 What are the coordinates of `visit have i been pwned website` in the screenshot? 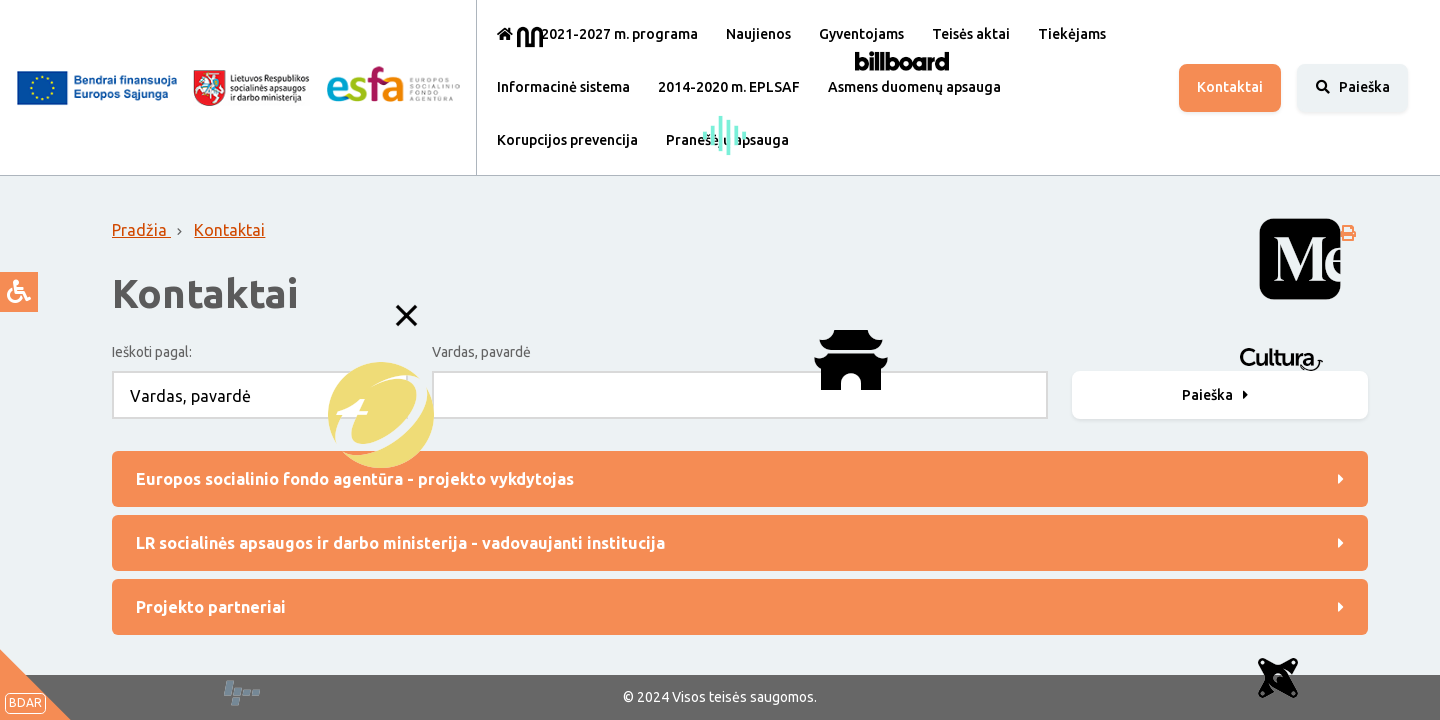 It's located at (242, 693).